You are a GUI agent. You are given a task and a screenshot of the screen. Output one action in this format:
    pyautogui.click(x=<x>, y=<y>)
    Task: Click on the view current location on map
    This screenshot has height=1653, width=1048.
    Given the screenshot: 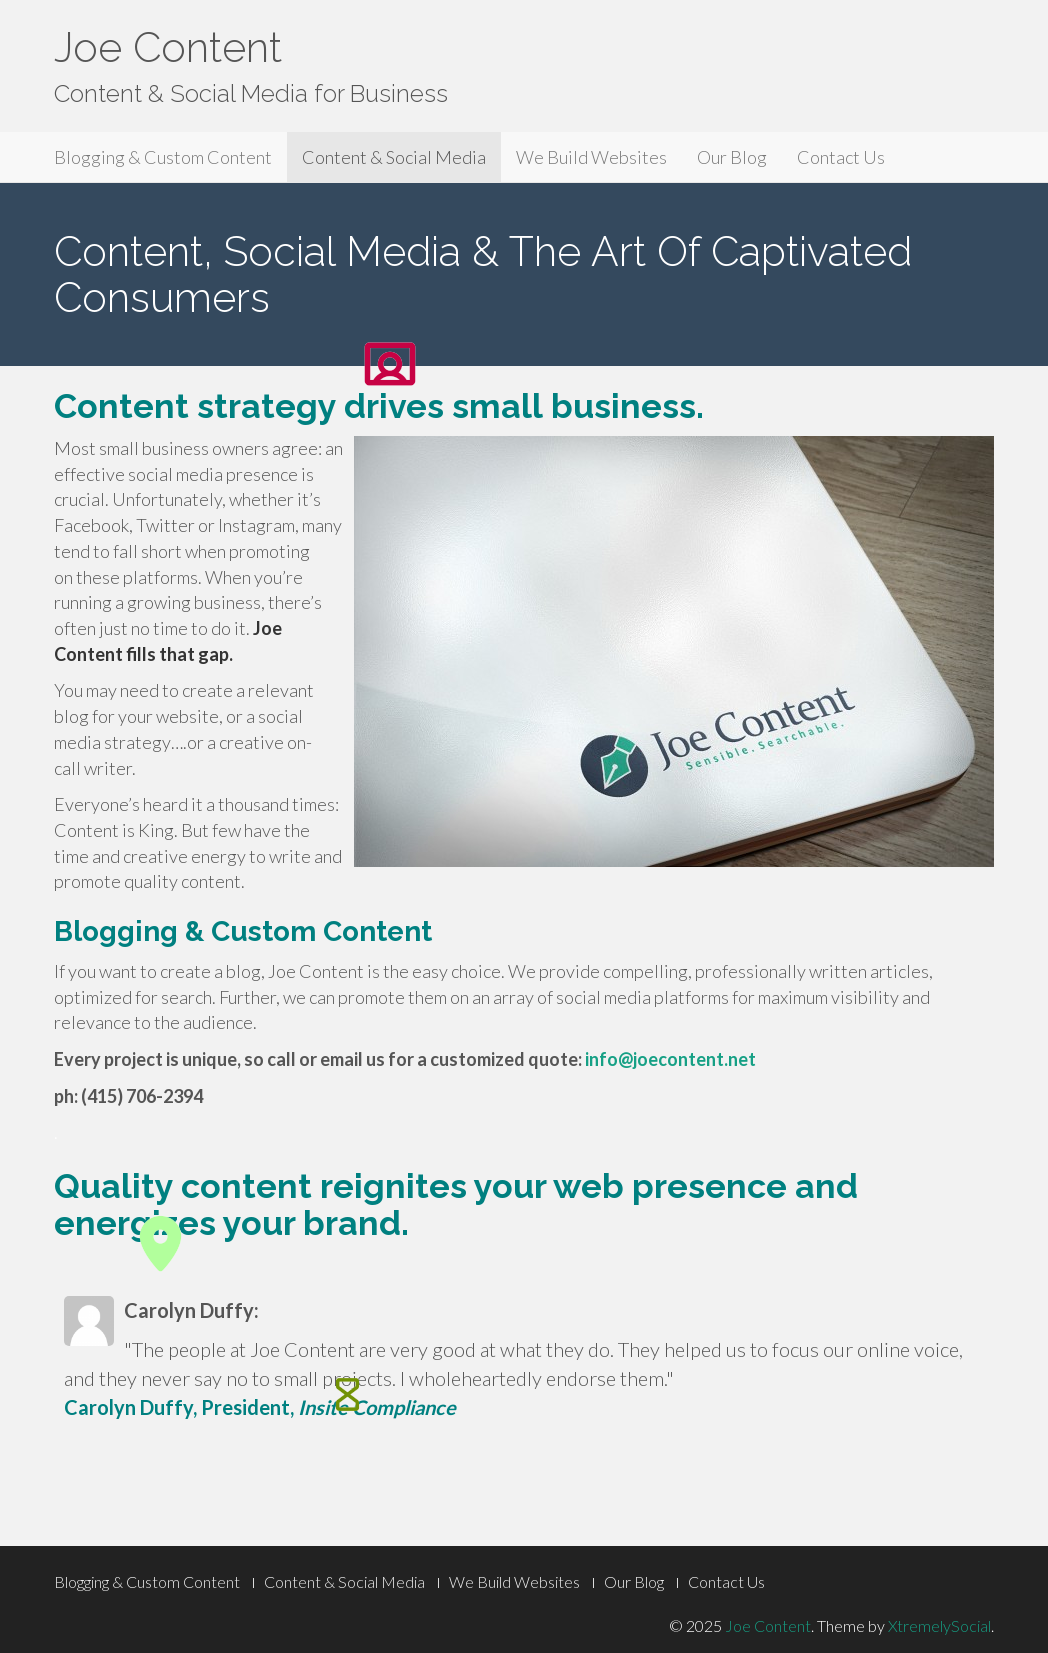 What is the action you would take?
    pyautogui.click(x=160, y=1243)
    